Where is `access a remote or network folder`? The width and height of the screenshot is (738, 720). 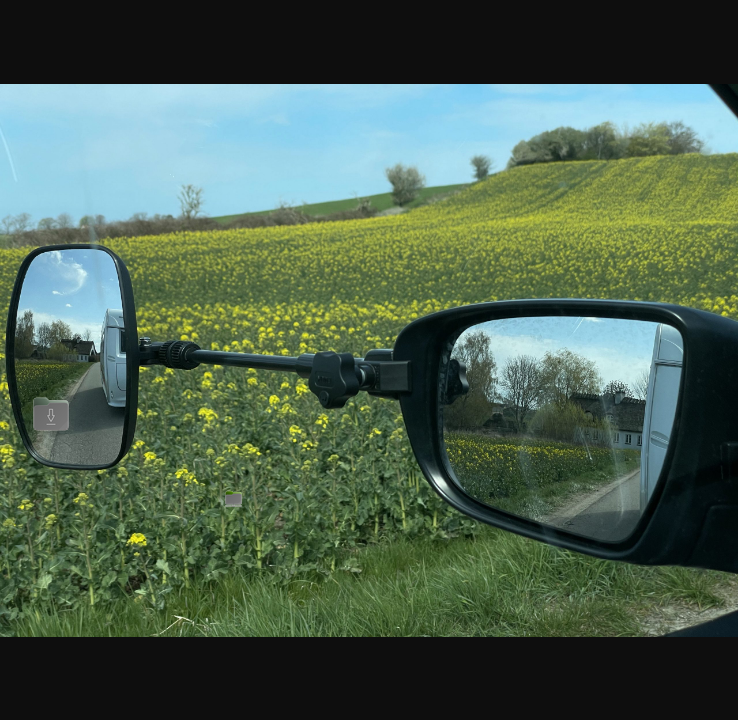
access a remote or network folder is located at coordinates (233, 498).